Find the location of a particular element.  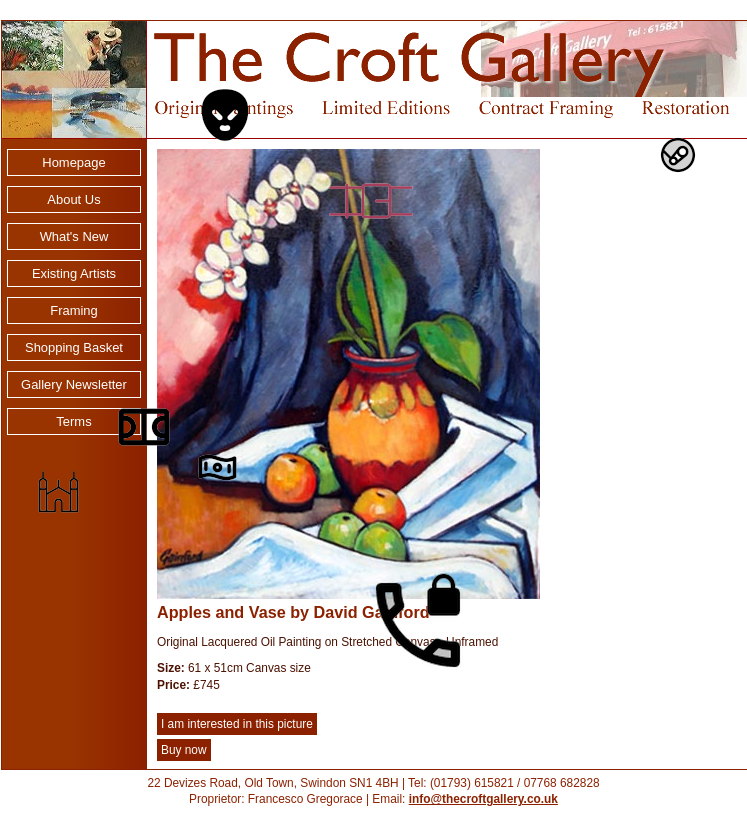

open Steam application is located at coordinates (678, 155).